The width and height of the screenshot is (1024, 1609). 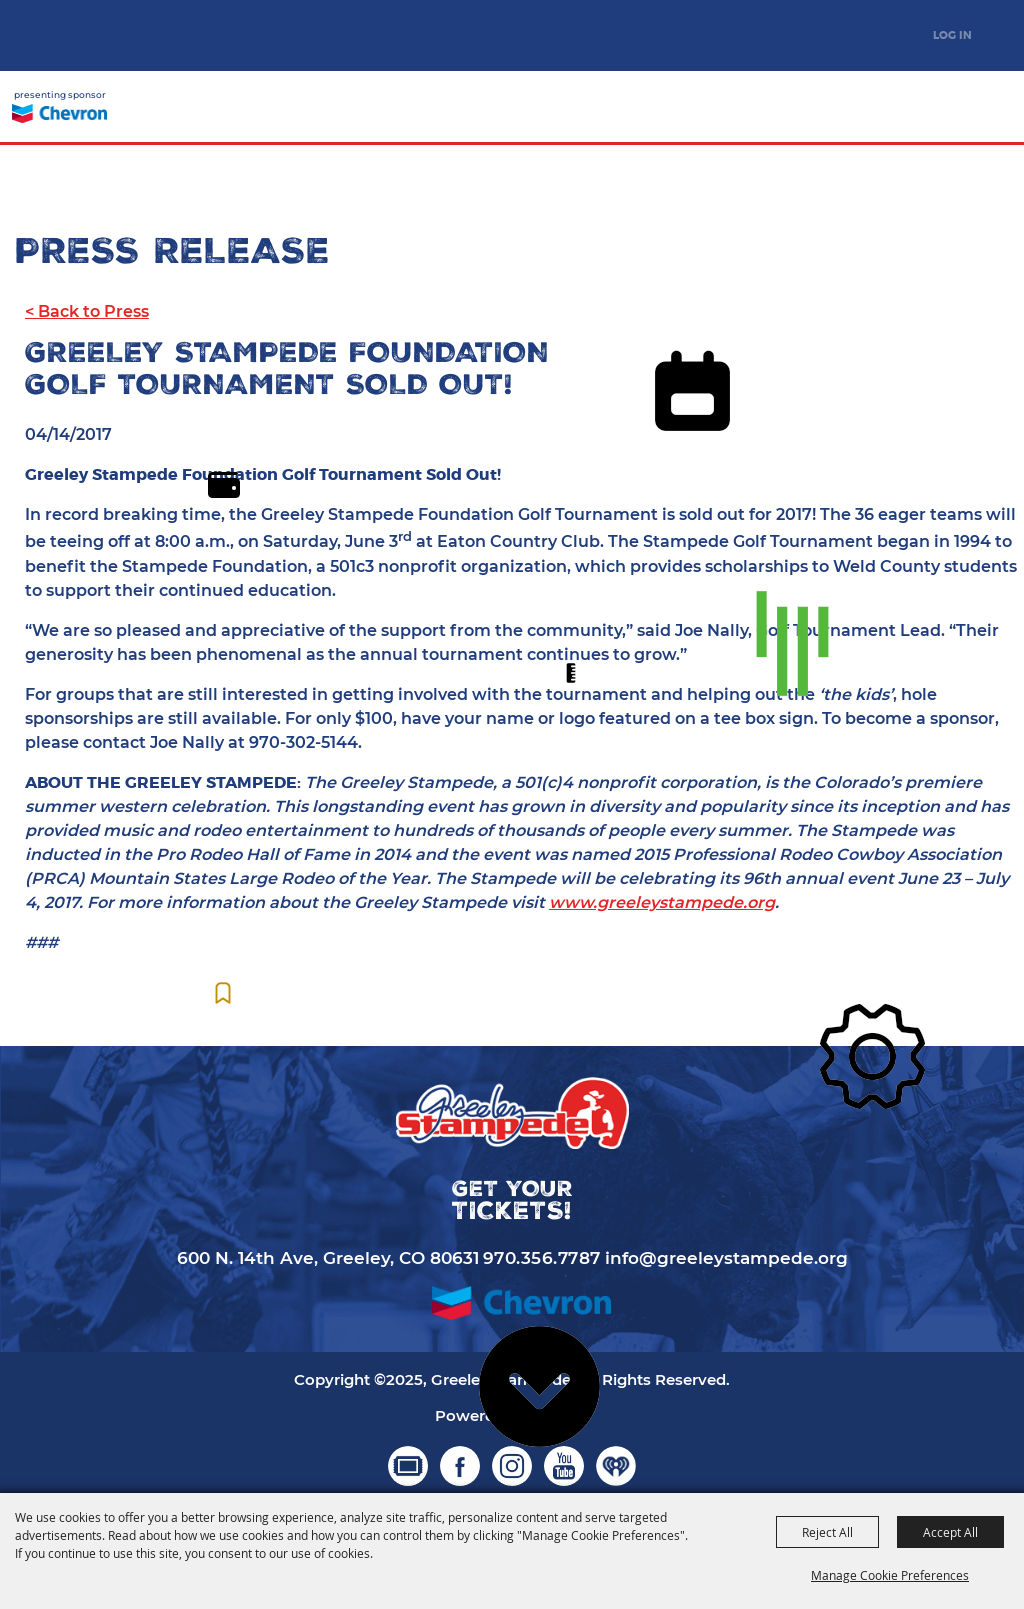 What do you see at coordinates (539, 1386) in the screenshot?
I see `expand content or show more details` at bounding box center [539, 1386].